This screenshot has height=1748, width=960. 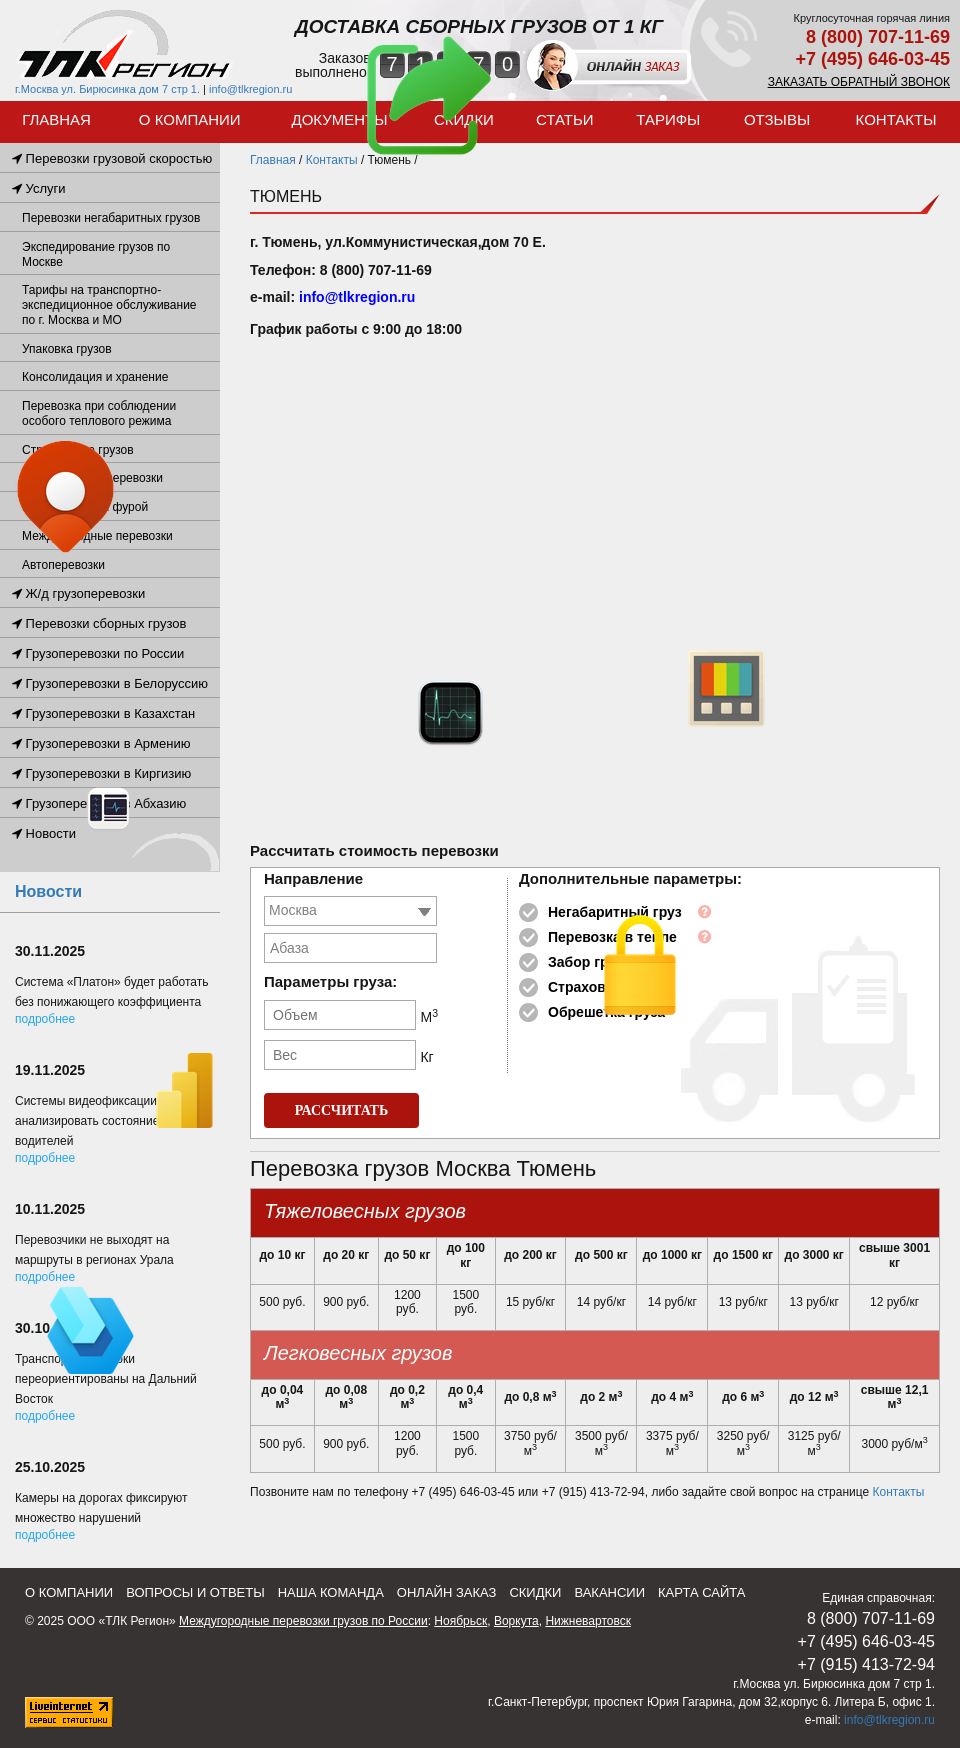 I want to click on share this item with others, so click(x=426, y=95).